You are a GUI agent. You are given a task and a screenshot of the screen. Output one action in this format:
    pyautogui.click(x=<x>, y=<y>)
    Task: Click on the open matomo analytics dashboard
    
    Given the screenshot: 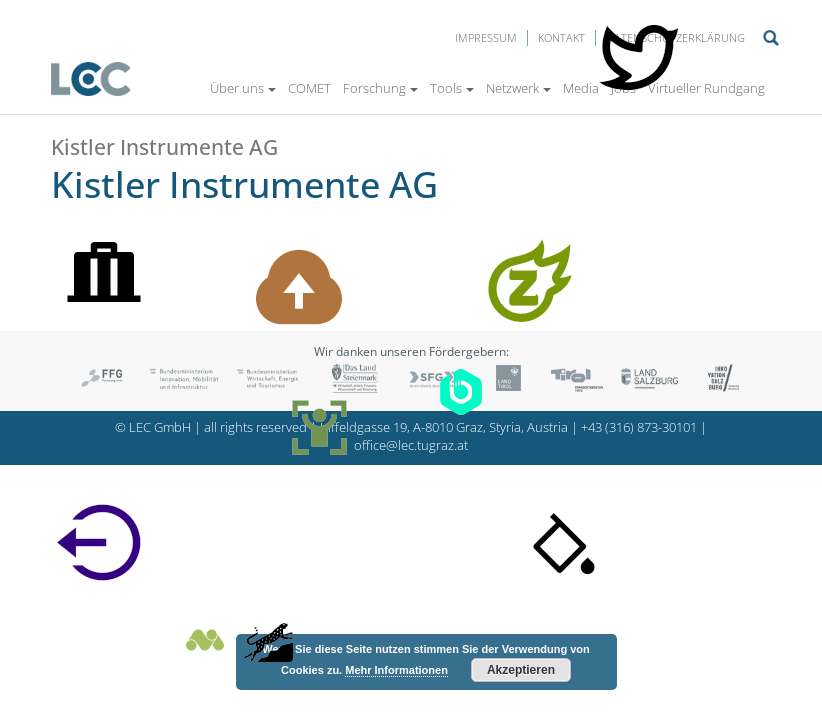 What is the action you would take?
    pyautogui.click(x=205, y=640)
    